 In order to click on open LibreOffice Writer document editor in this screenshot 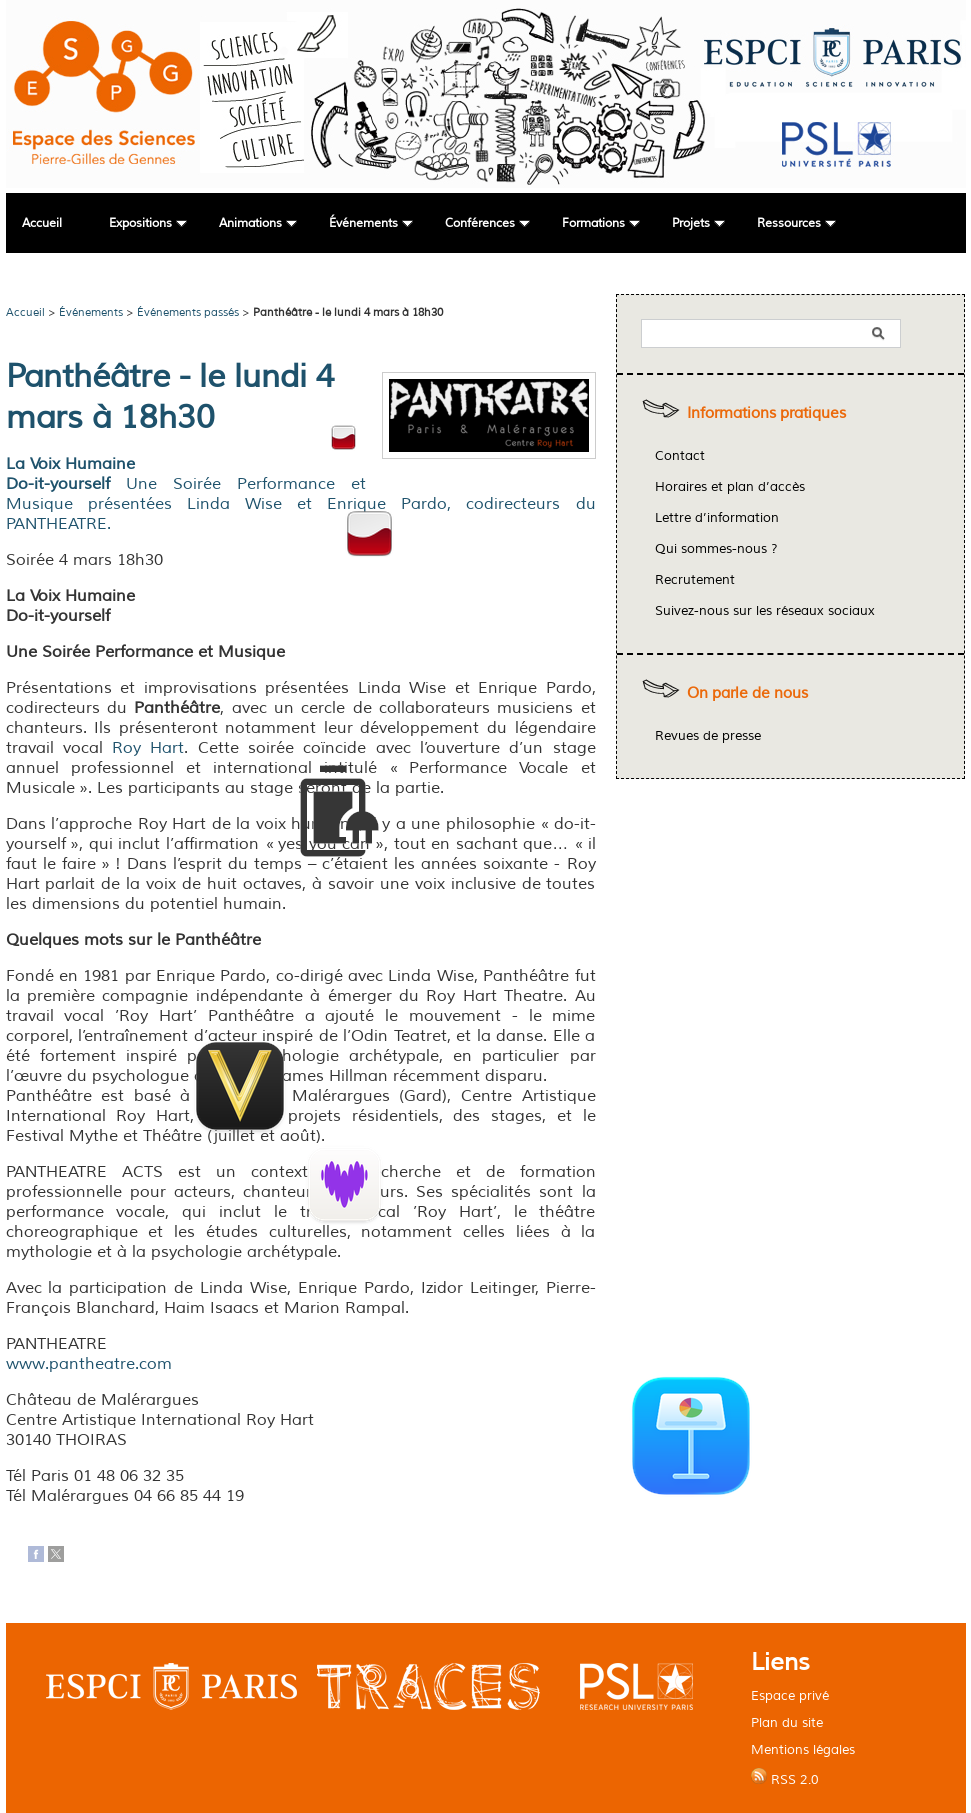, I will do `click(691, 1436)`.